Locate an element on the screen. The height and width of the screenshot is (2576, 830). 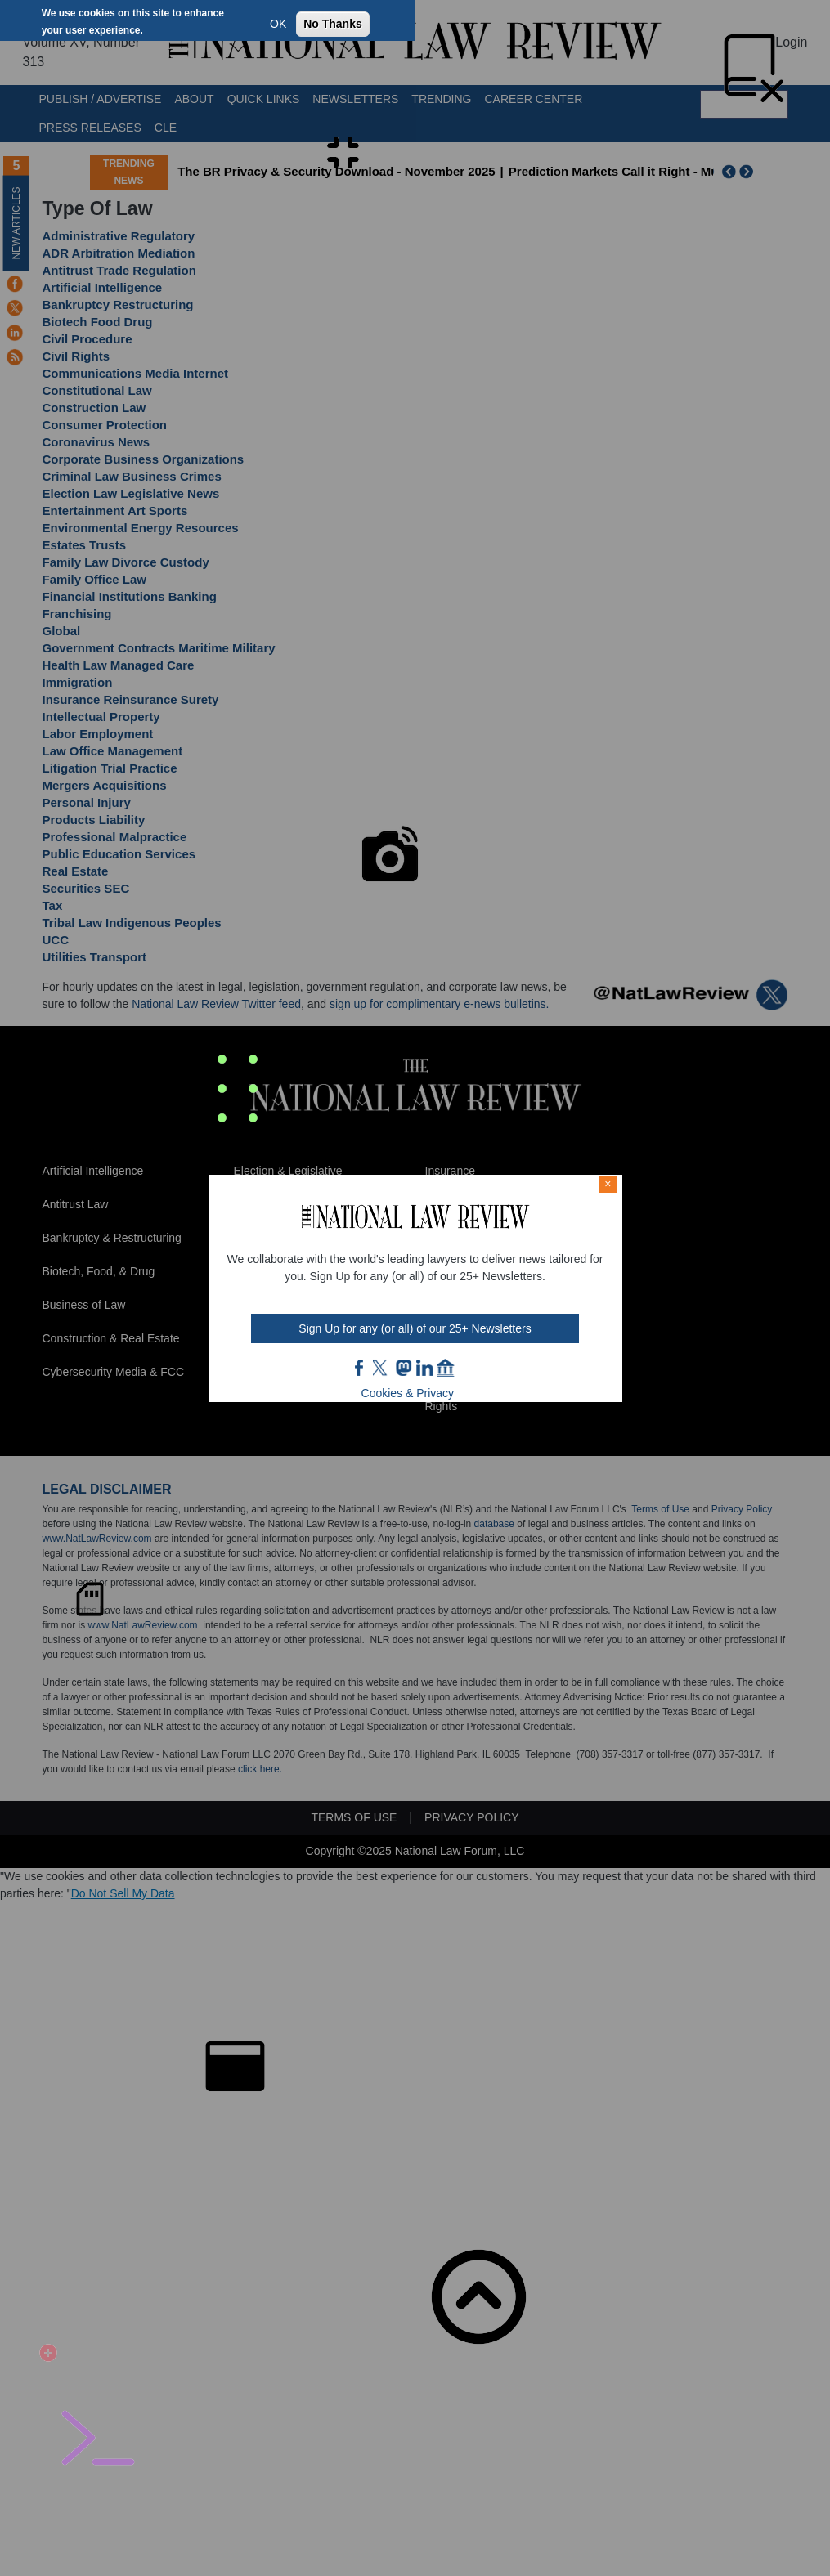
add a new item is located at coordinates (48, 2353).